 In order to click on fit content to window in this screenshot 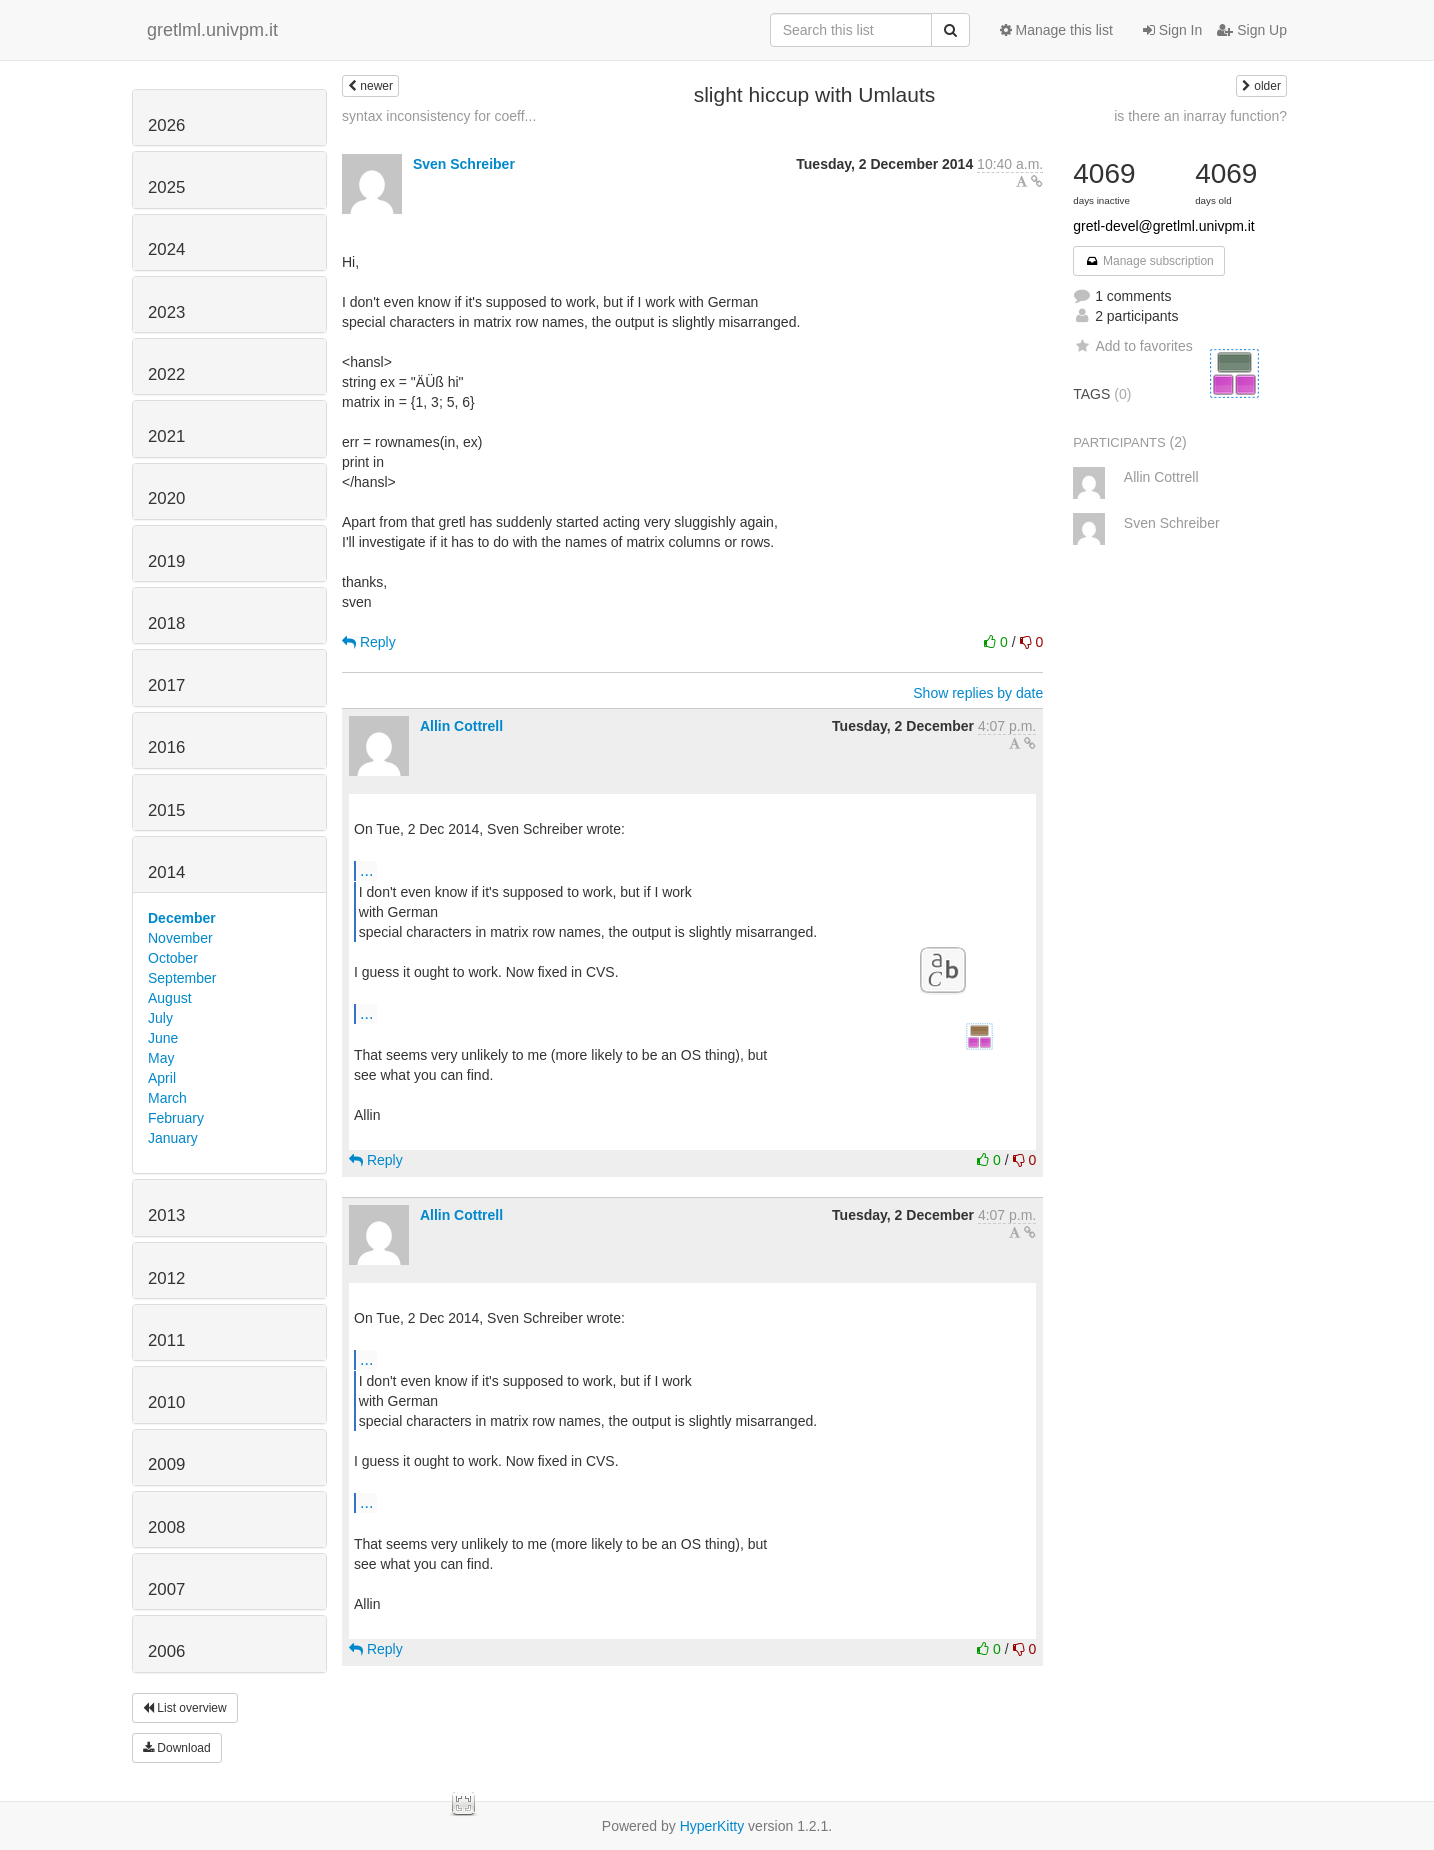, I will do `click(463, 1802)`.